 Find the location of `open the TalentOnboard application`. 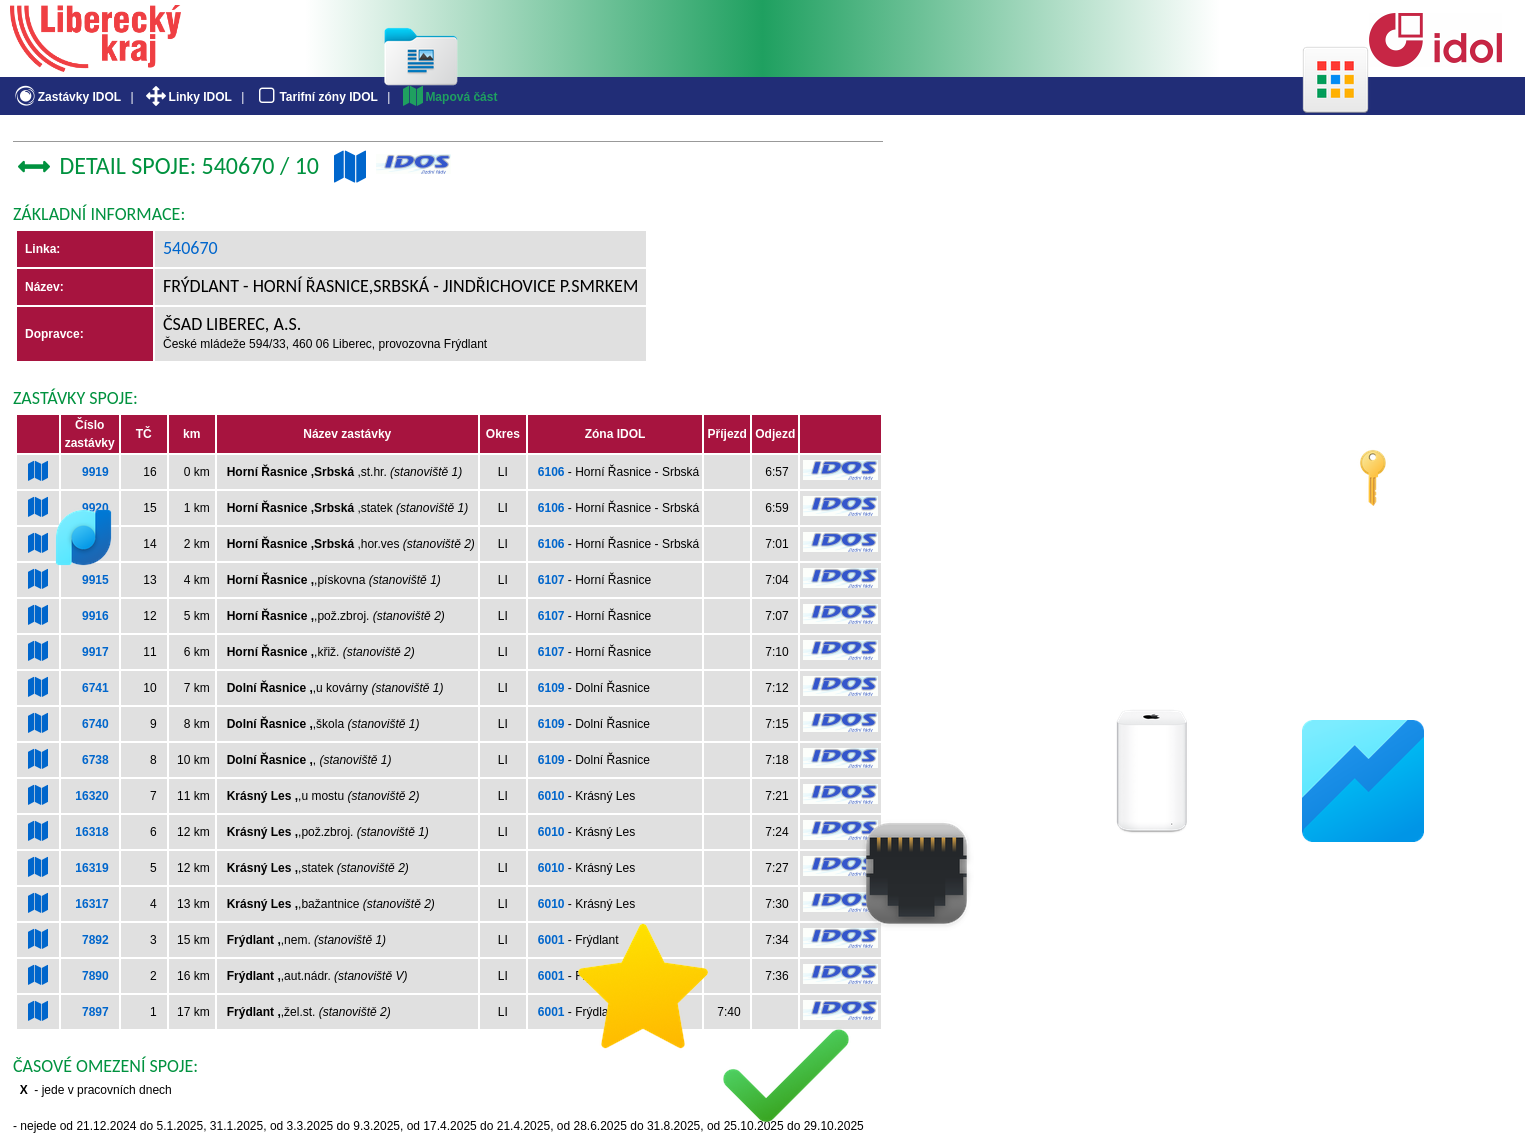

open the TalentOnboard application is located at coordinates (83, 537).